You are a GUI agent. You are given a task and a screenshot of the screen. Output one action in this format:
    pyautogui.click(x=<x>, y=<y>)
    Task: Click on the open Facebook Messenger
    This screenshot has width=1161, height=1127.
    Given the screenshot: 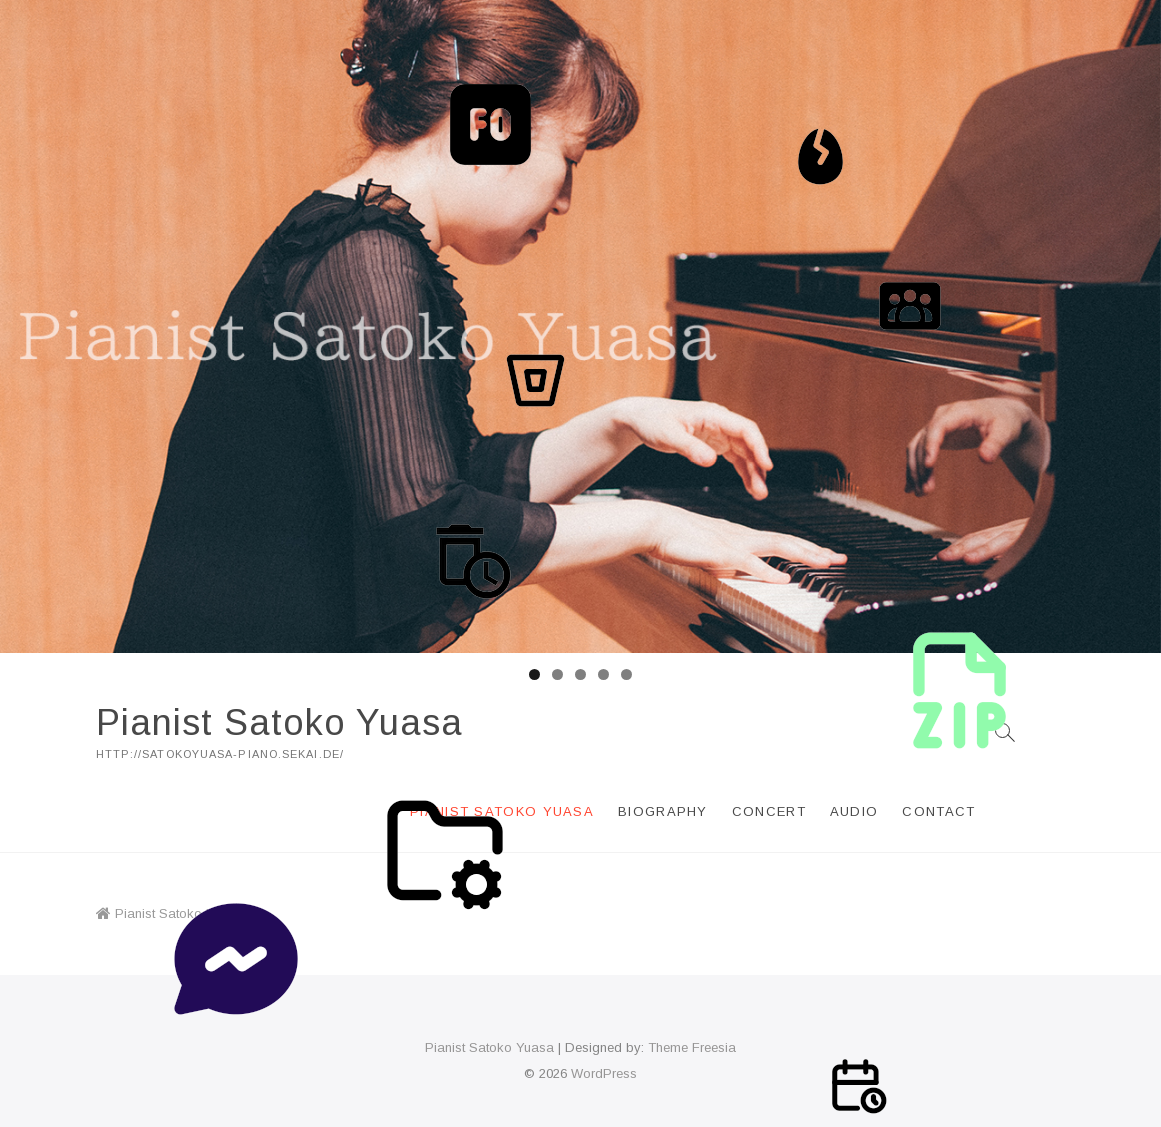 What is the action you would take?
    pyautogui.click(x=236, y=959)
    